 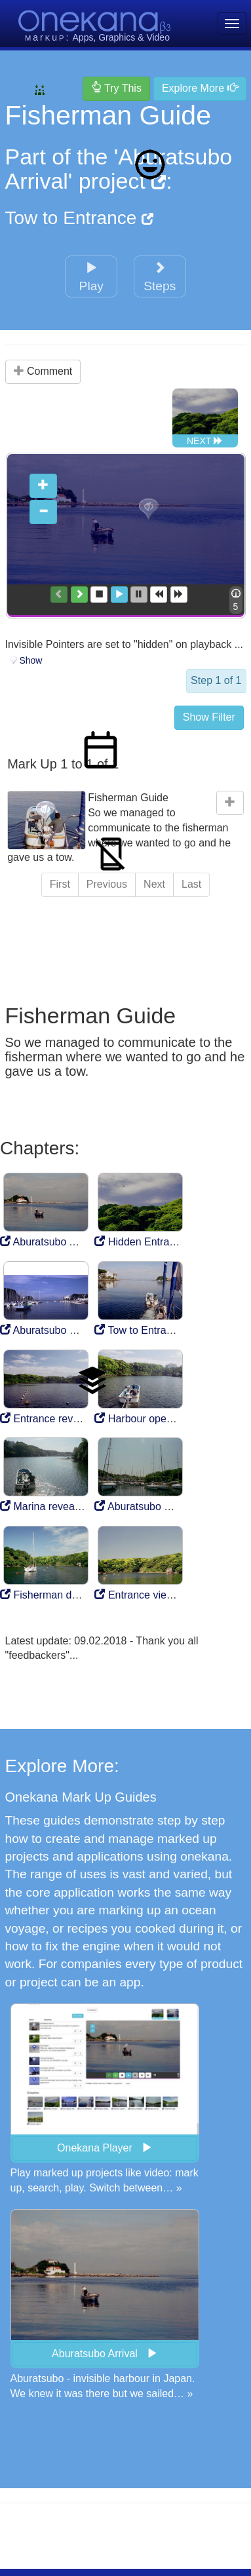 I want to click on no cell phone service available, so click(x=111, y=854).